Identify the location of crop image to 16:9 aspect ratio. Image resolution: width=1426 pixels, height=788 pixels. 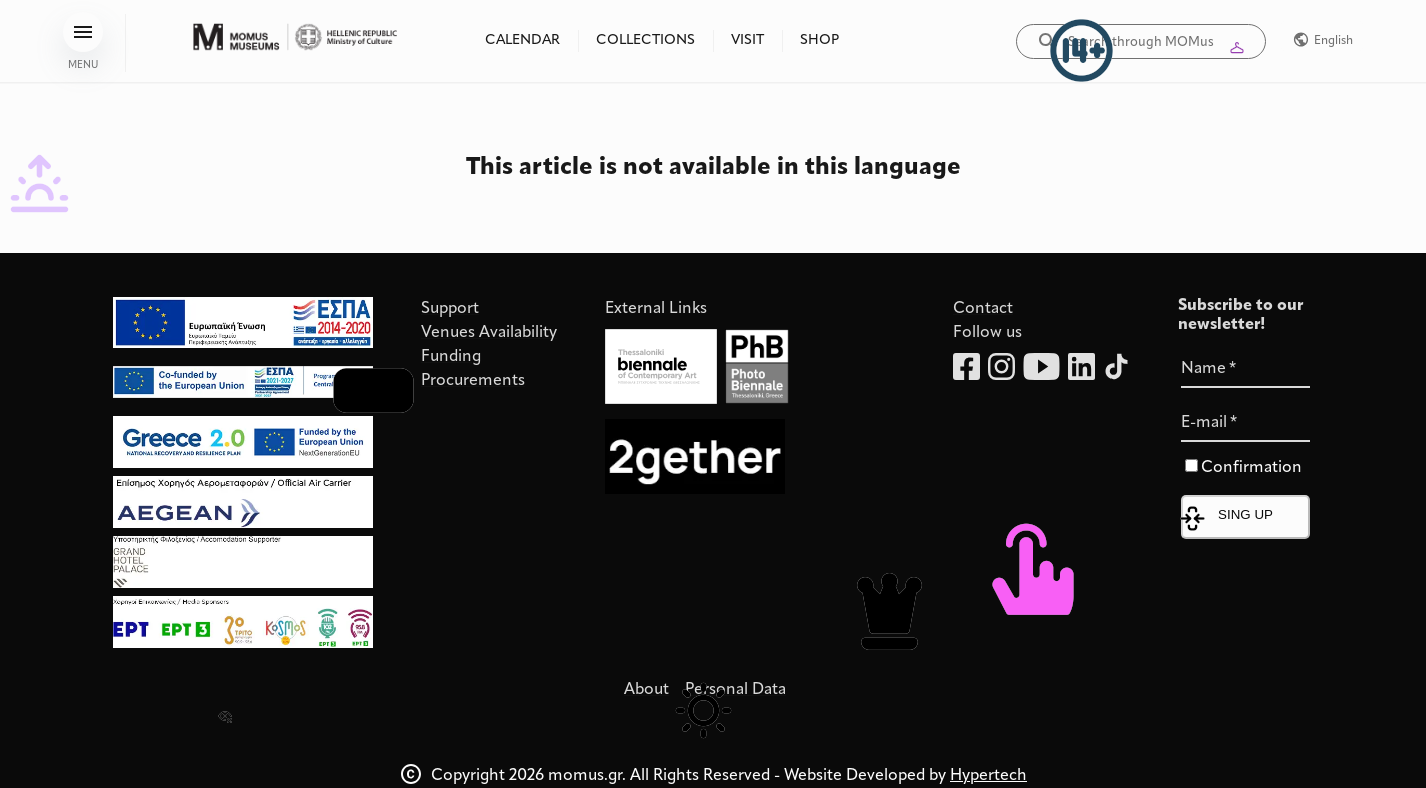
(373, 390).